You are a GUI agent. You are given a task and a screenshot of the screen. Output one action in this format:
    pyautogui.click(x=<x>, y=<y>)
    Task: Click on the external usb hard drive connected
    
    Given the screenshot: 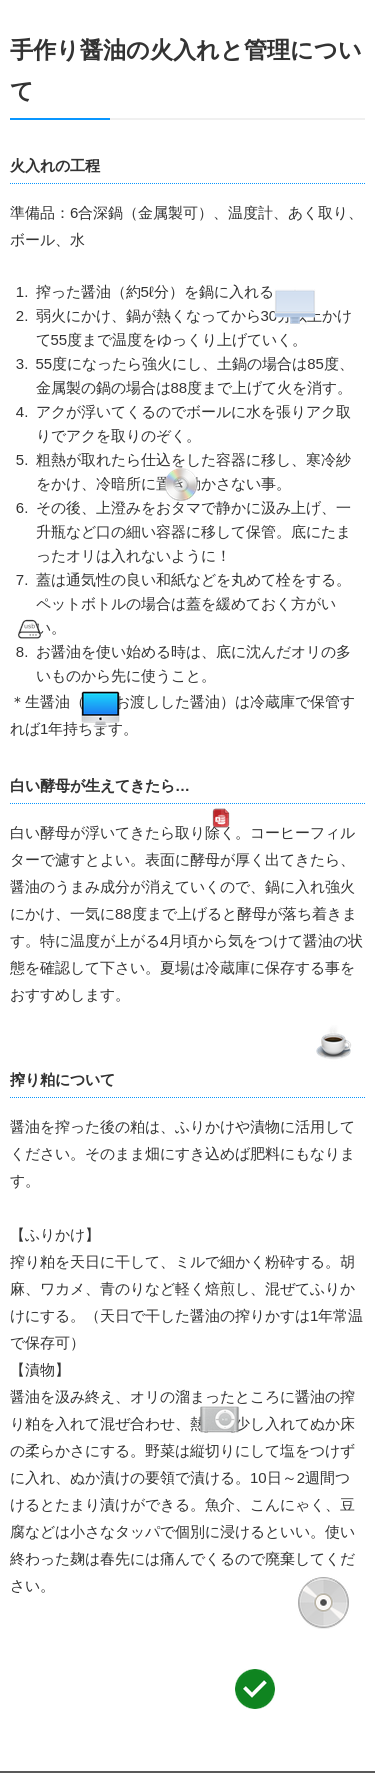 What is the action you would take?
    pyautogui.click(x=29, y=628)
    